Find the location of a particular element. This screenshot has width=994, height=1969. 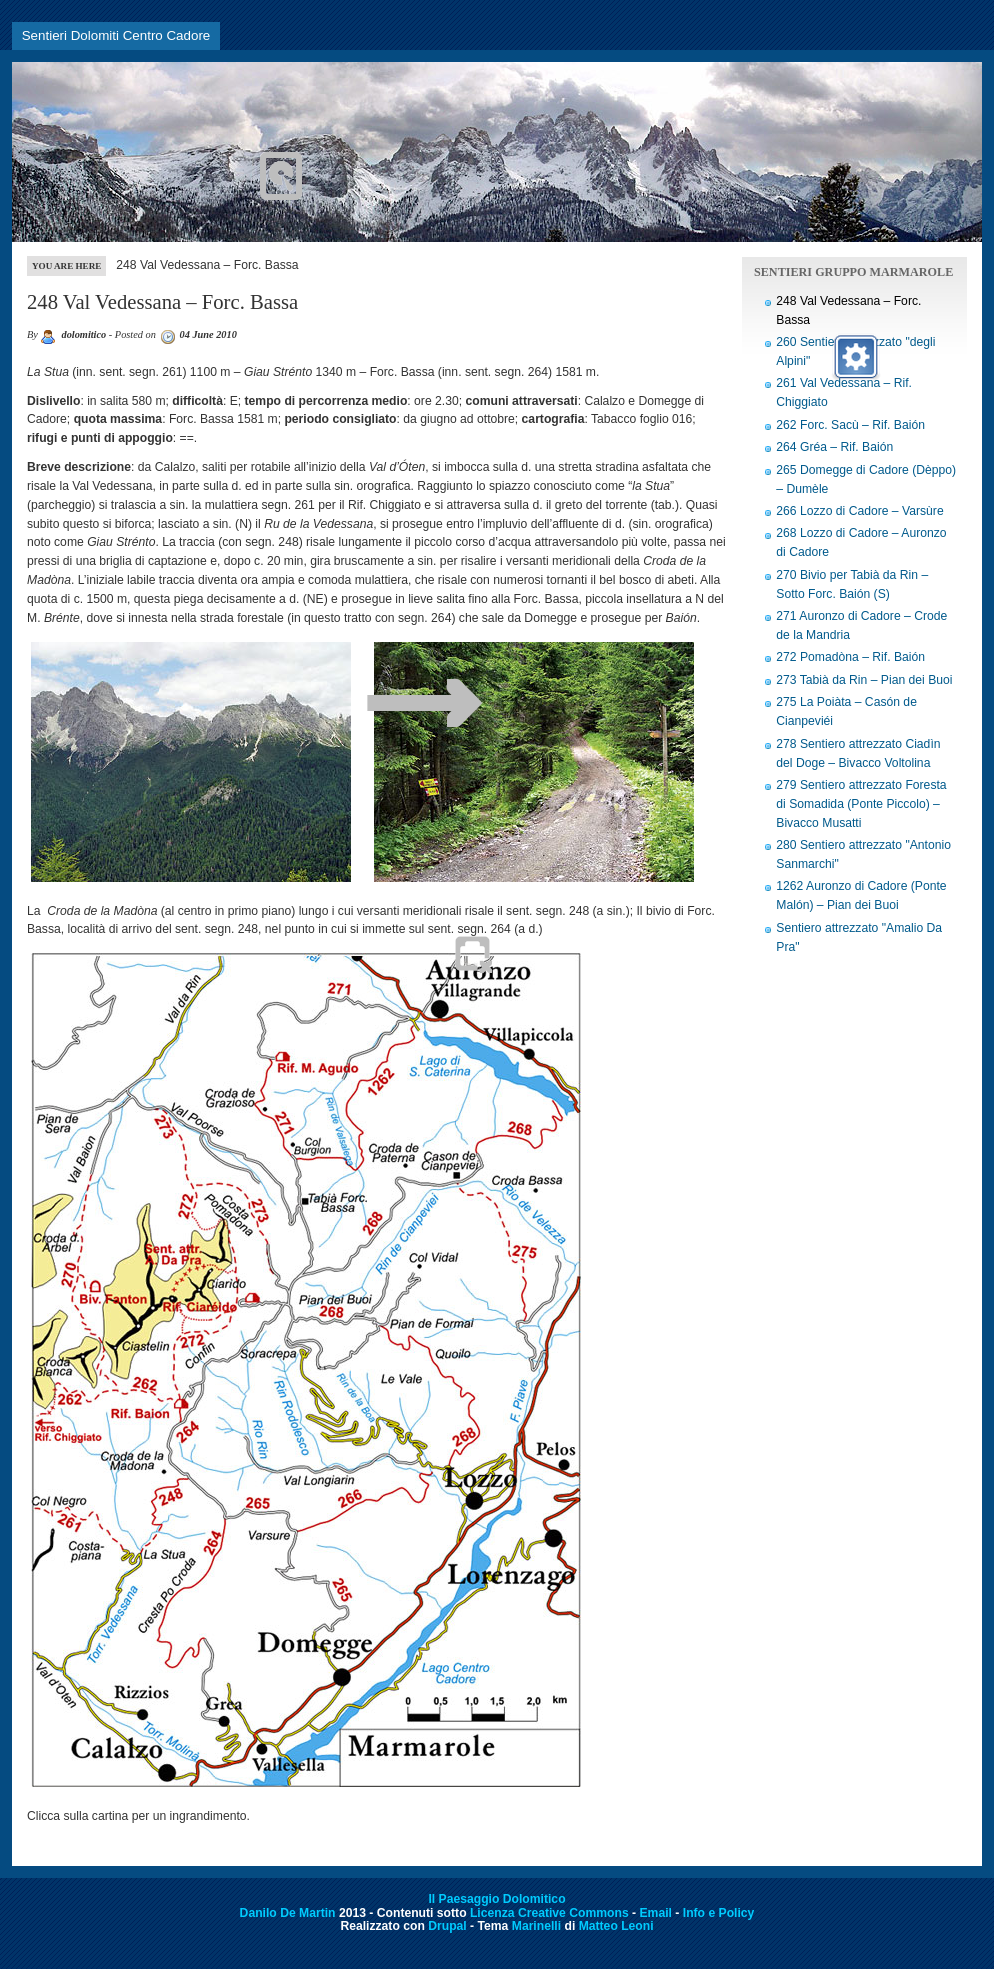

access system settings is located at coordinates (856, 359).